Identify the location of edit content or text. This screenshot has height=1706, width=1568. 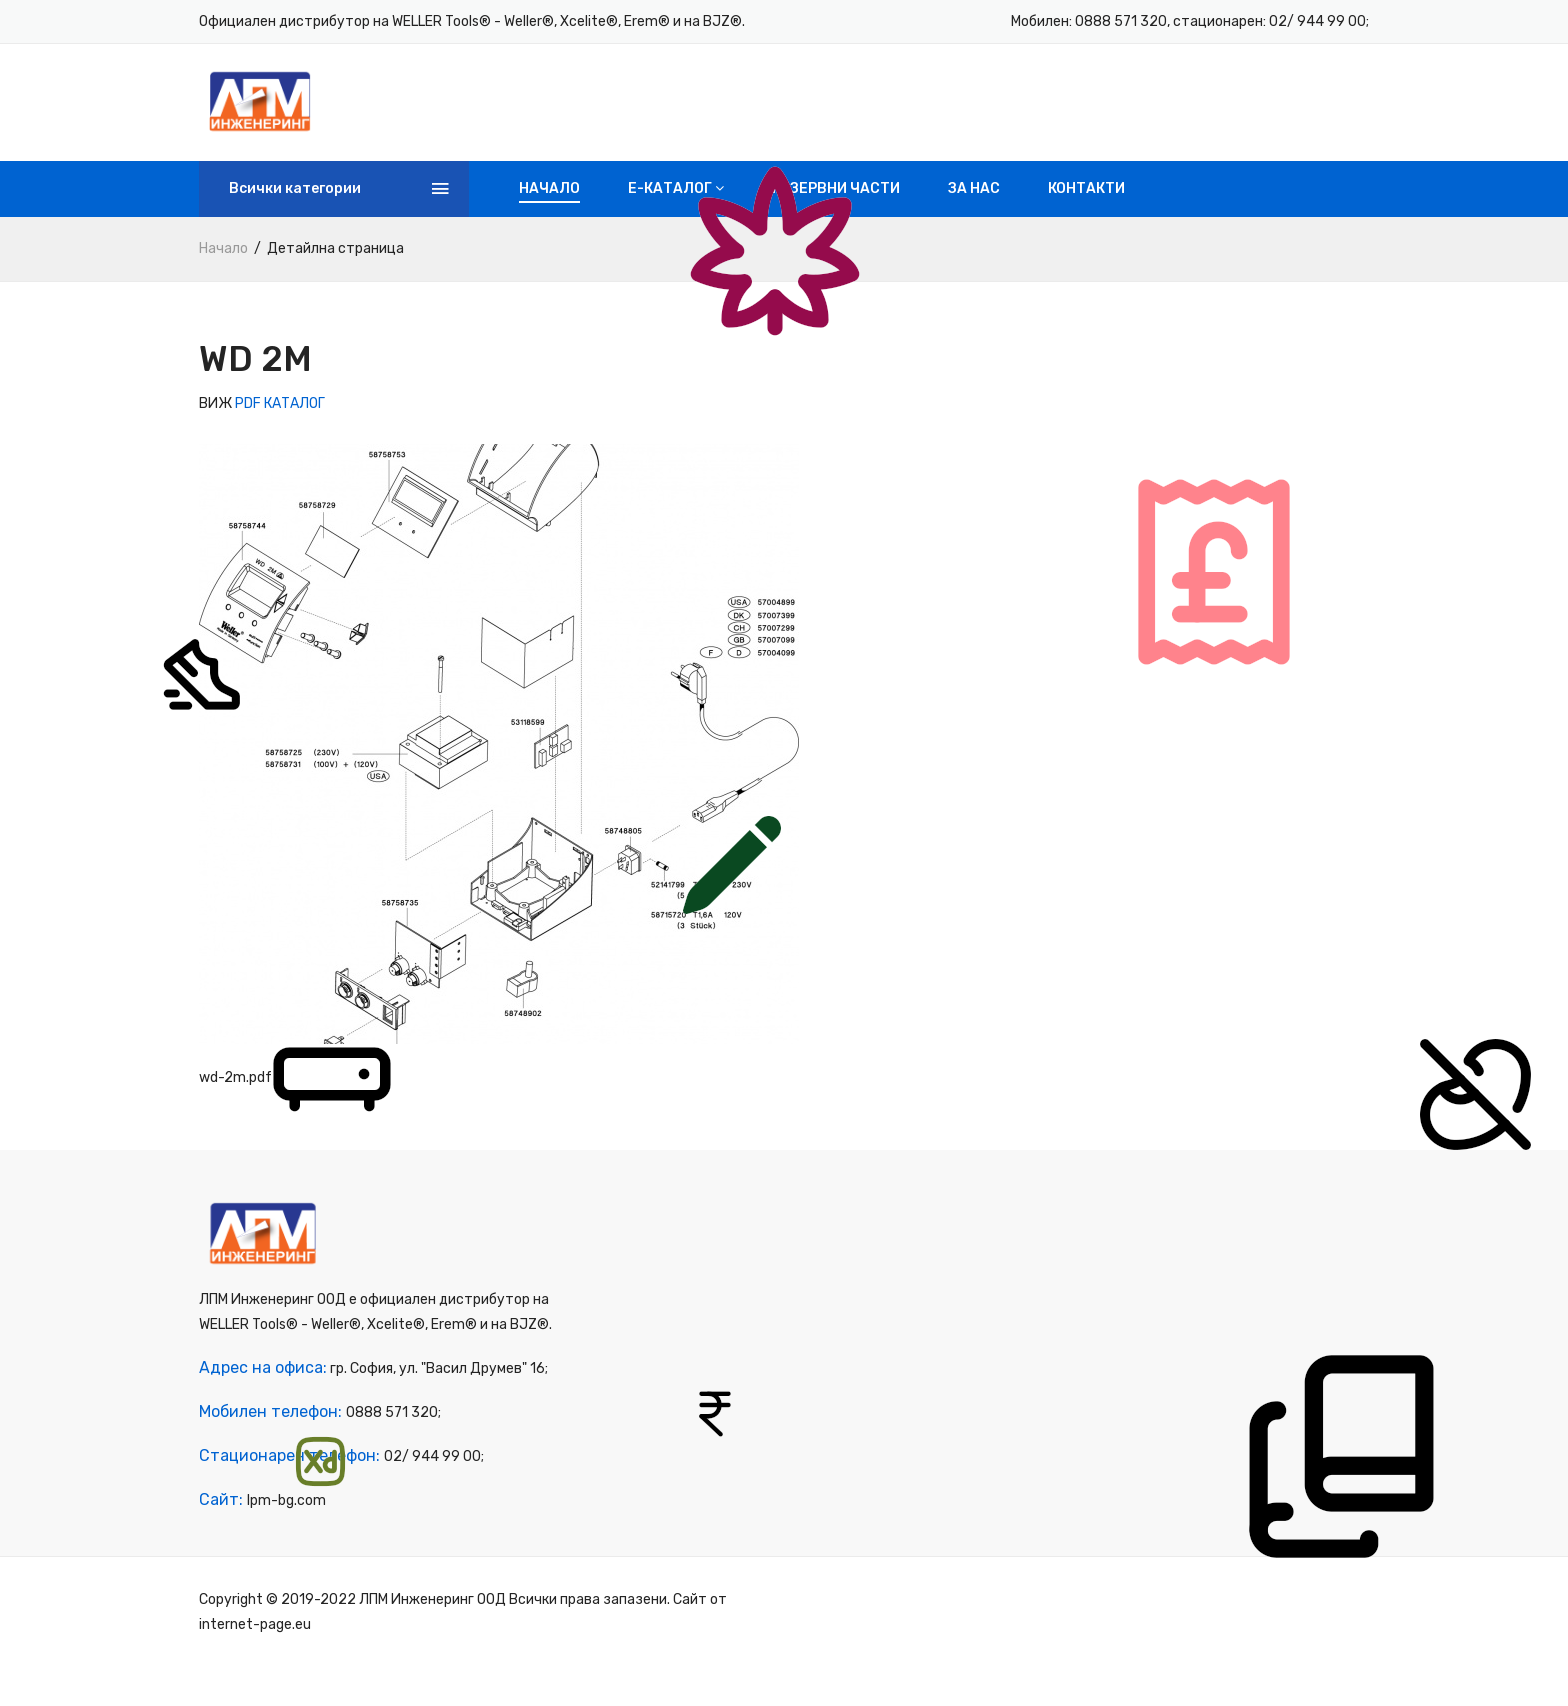
(732, 865).